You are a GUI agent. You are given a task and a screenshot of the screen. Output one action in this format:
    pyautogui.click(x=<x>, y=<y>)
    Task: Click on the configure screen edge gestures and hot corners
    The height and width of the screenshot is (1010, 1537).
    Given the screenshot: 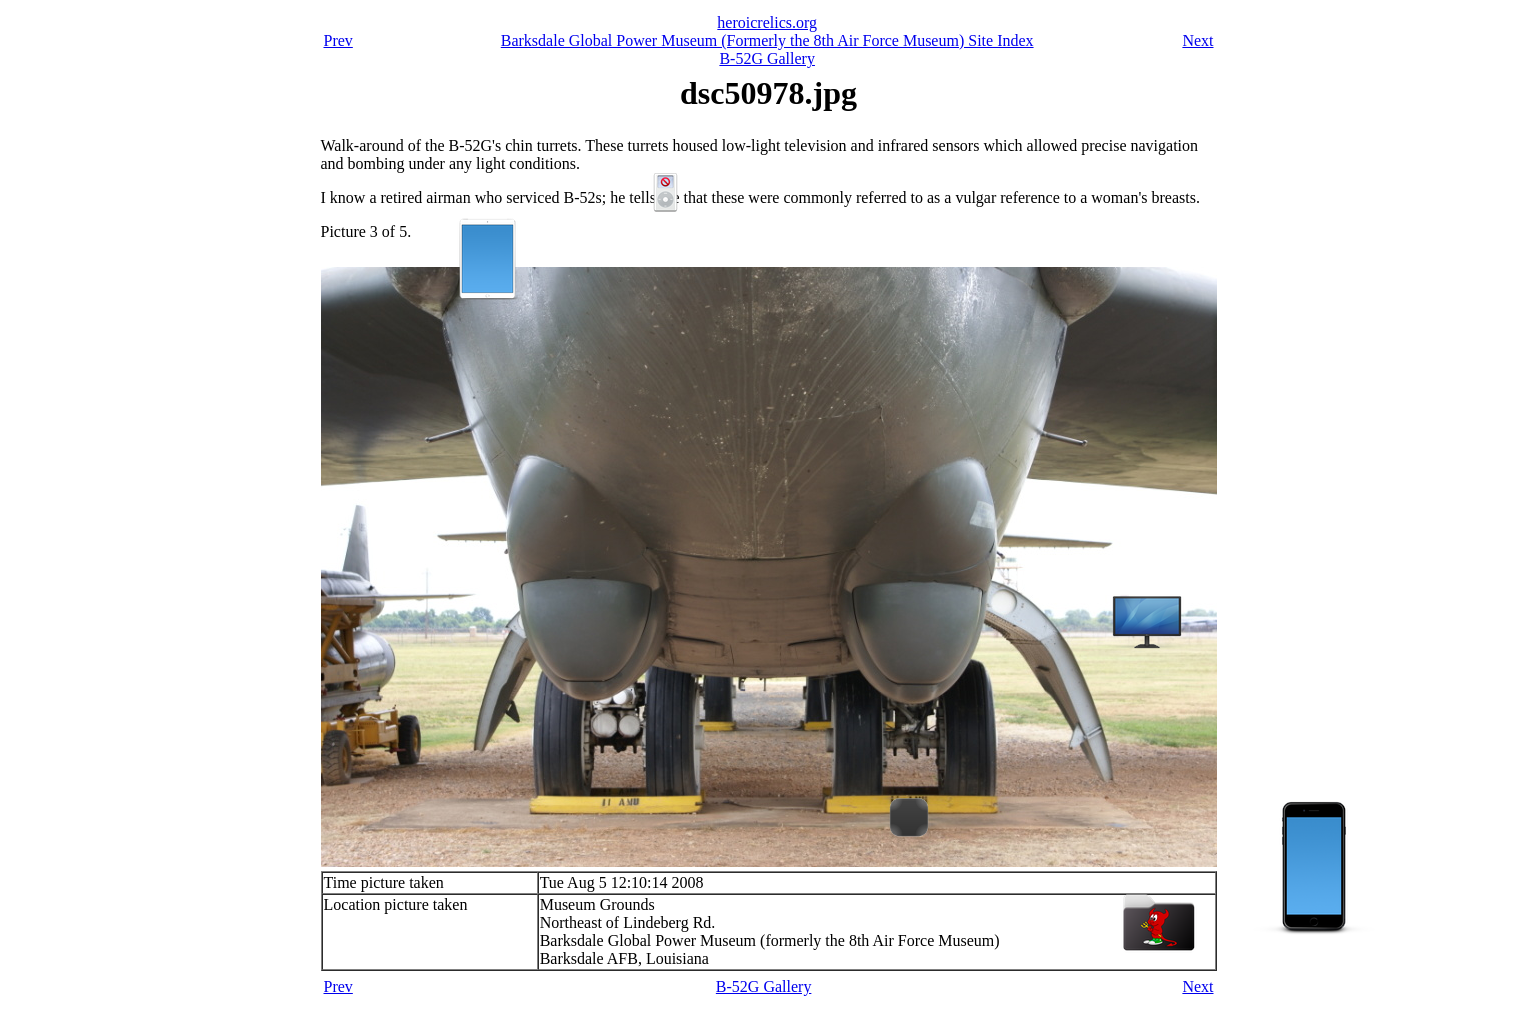 What is the action you would take?
    pyautogui.click(x=909, y=818)
    